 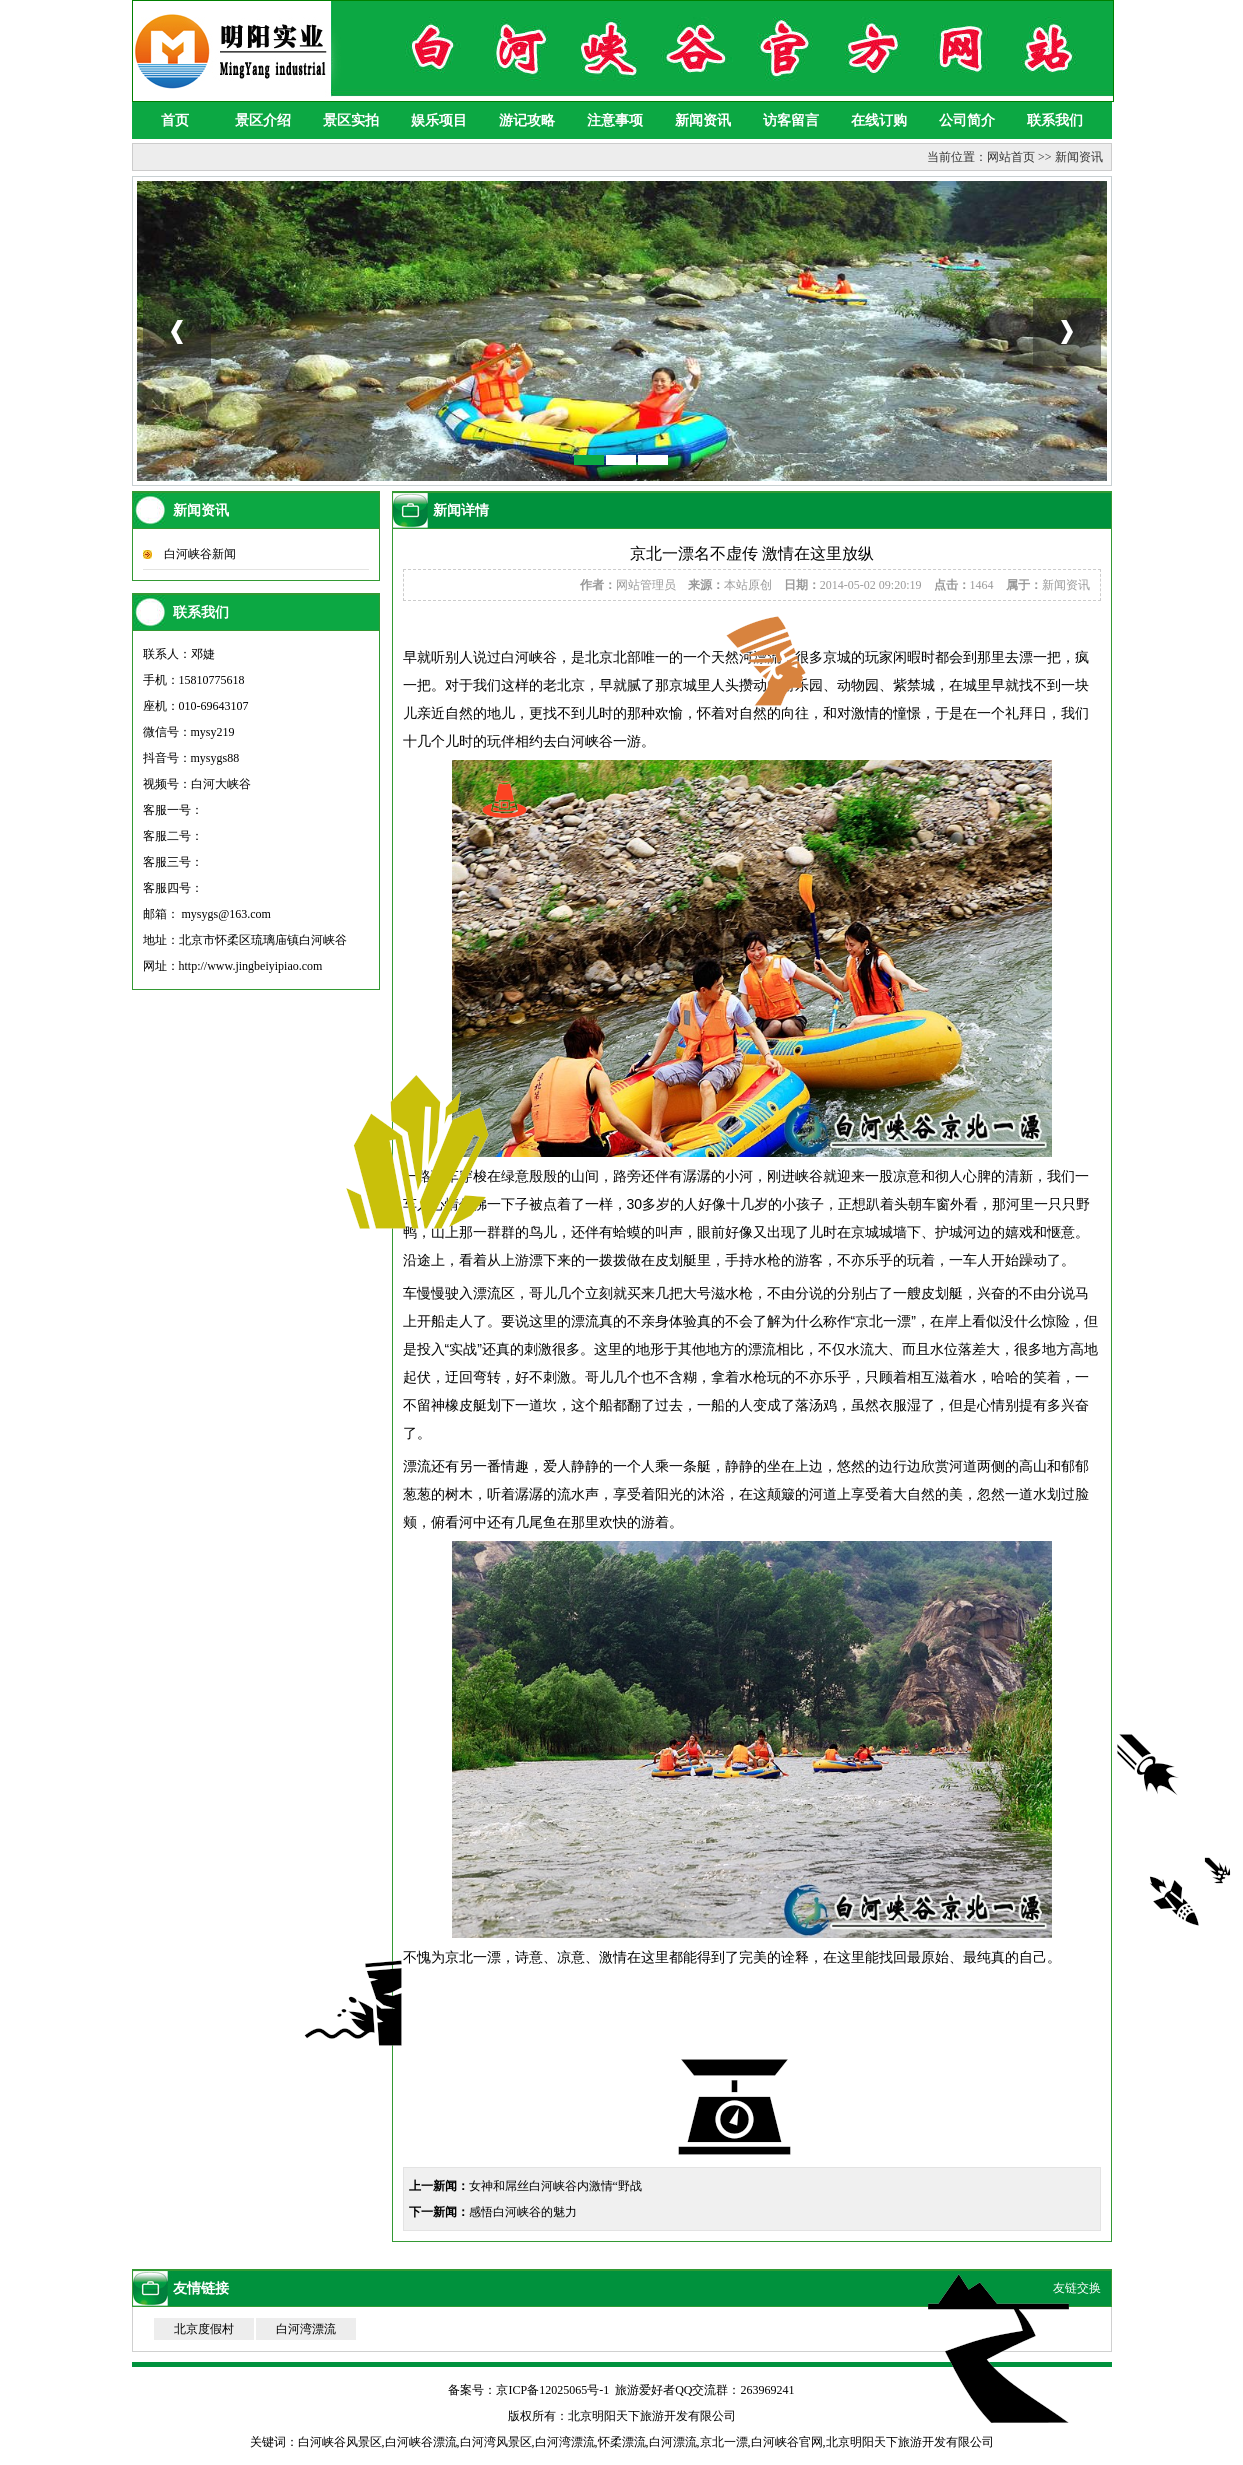 What do you see at coordinates (353, 1997) in the screenshot?
I see `indicates coastal or cliff terrain in a game map` at bounding box center [353, 1997].